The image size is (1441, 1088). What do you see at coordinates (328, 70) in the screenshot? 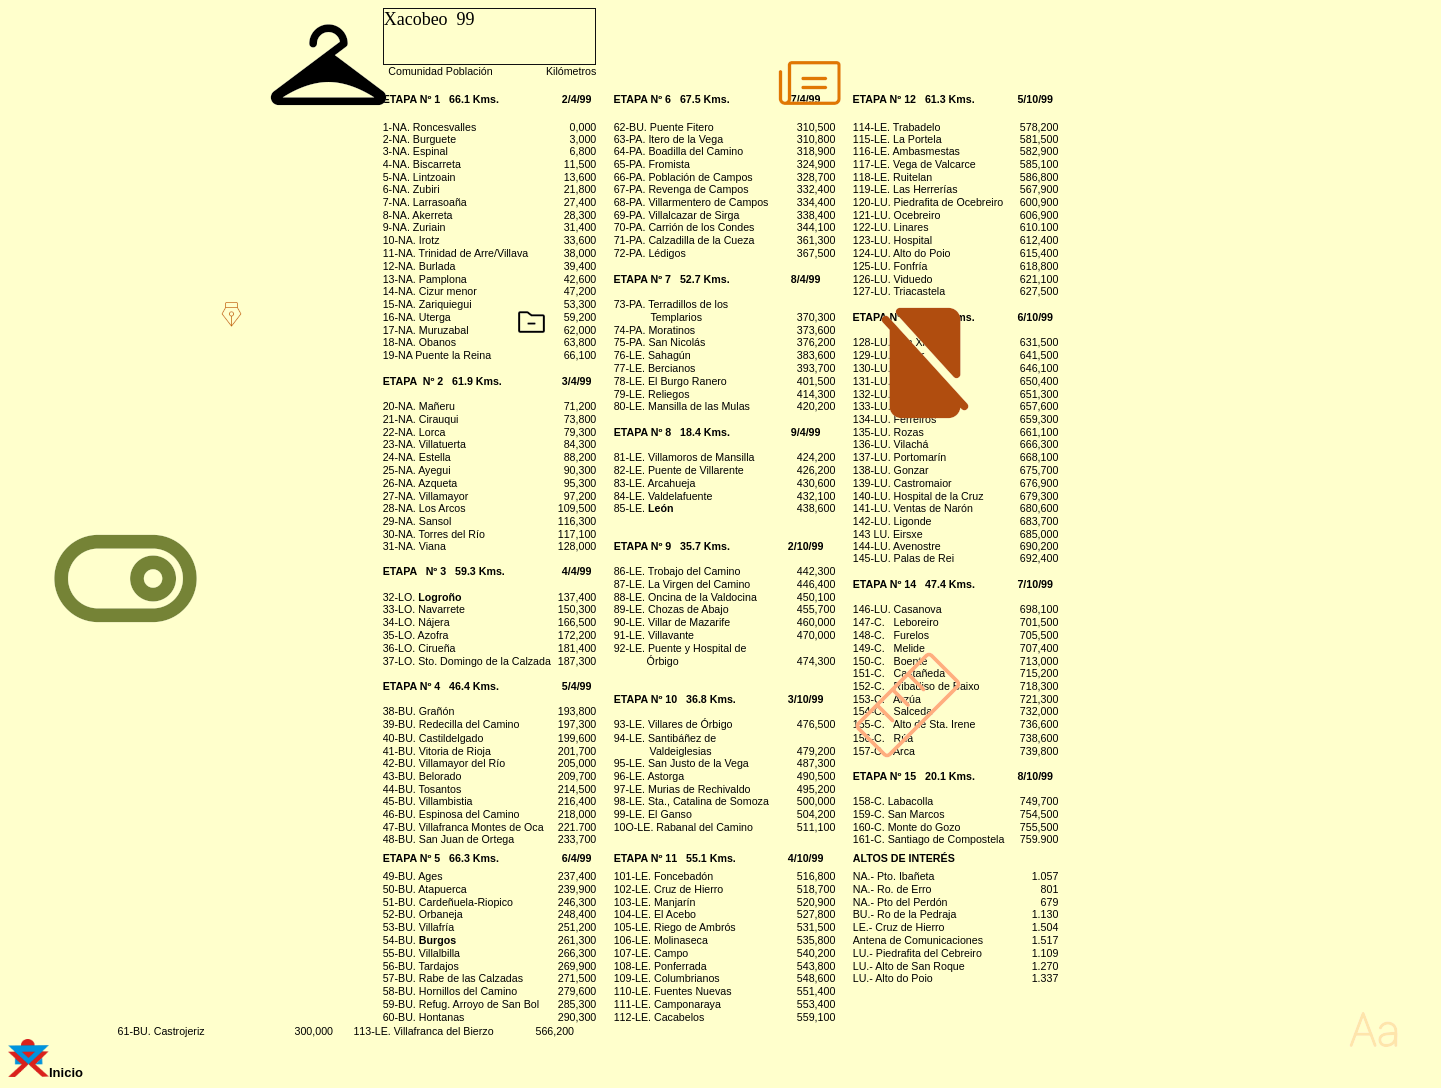
I see `access wardrobe or clothing options` at bounding box center [328, 70].